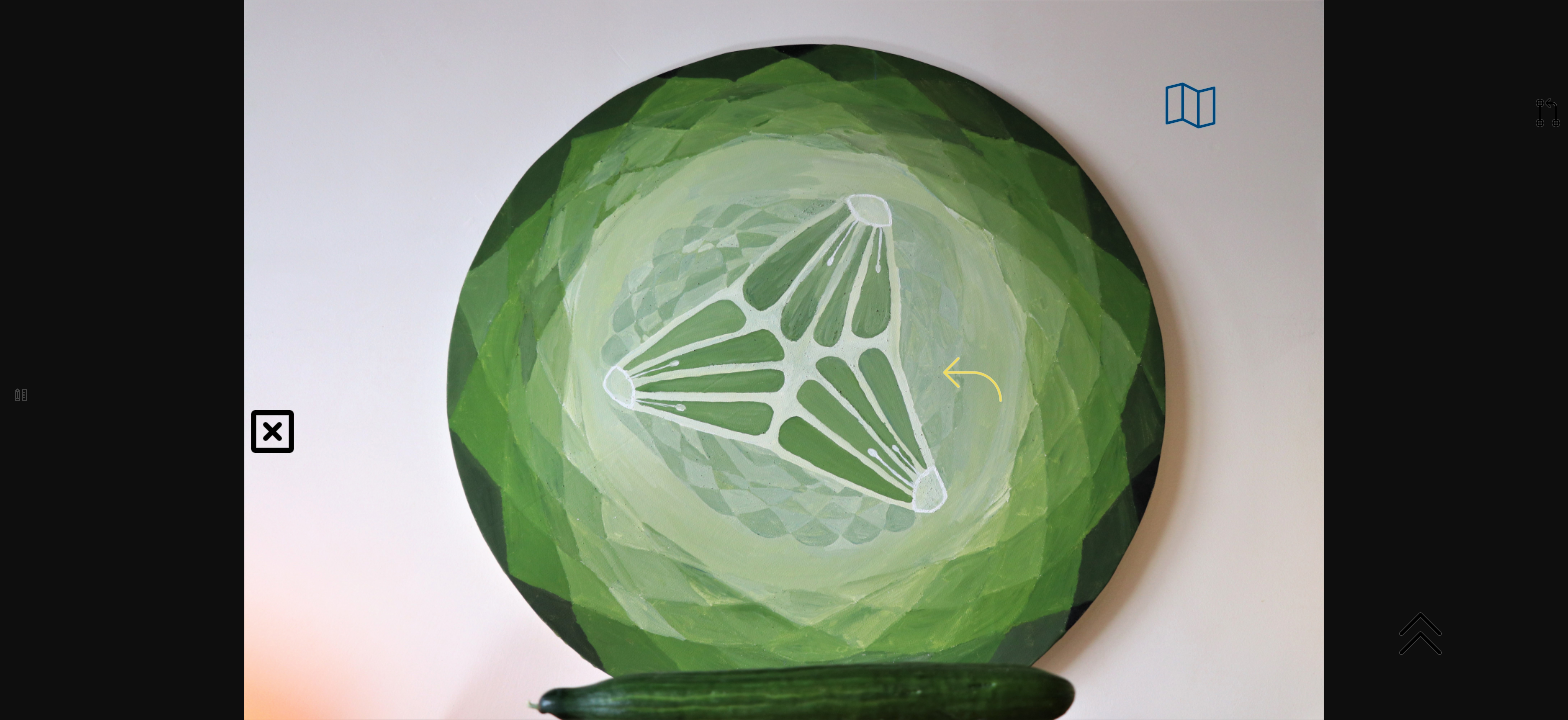 The width and height of the screenshot is (1568, 720). What do you see at coordinates (21, 395) in the screenshot?
I see `access design or drawing tools` at bounding box center [21, 395].